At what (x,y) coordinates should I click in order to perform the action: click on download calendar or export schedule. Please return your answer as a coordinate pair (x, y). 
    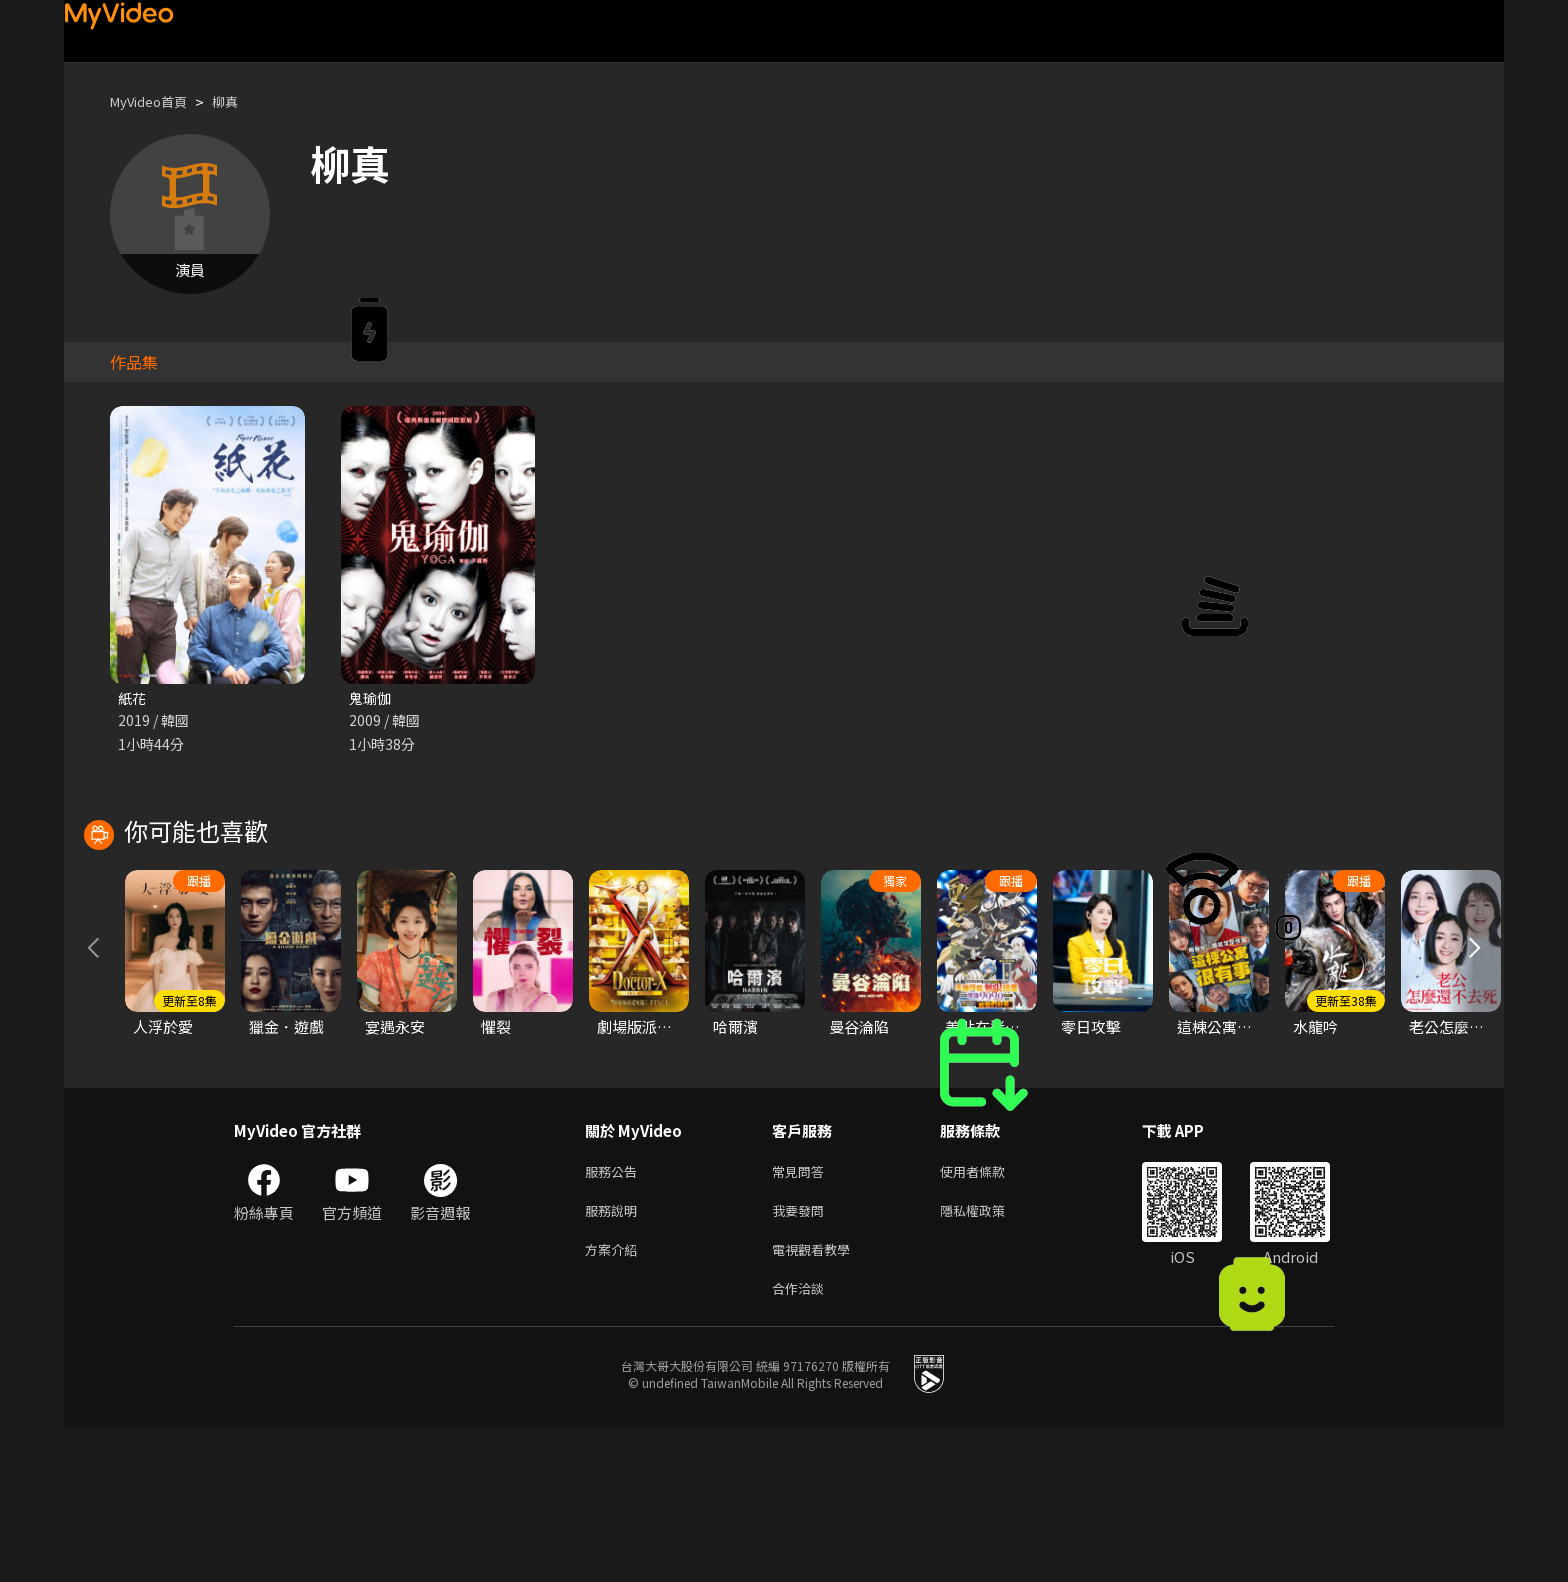
    Looking at the image, I should click on (979, 1062).